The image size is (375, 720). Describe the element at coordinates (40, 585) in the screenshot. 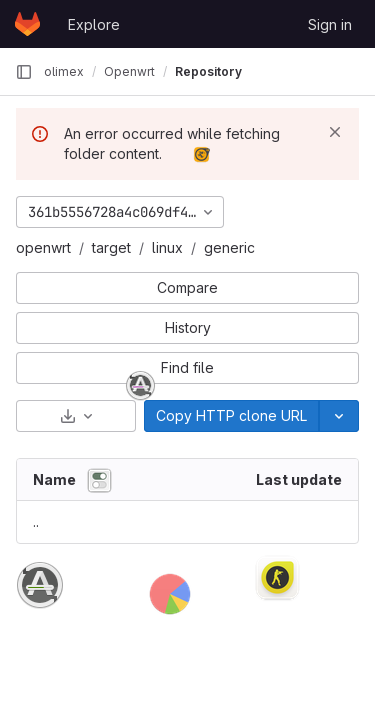

I see `open the system update manager` at that location.